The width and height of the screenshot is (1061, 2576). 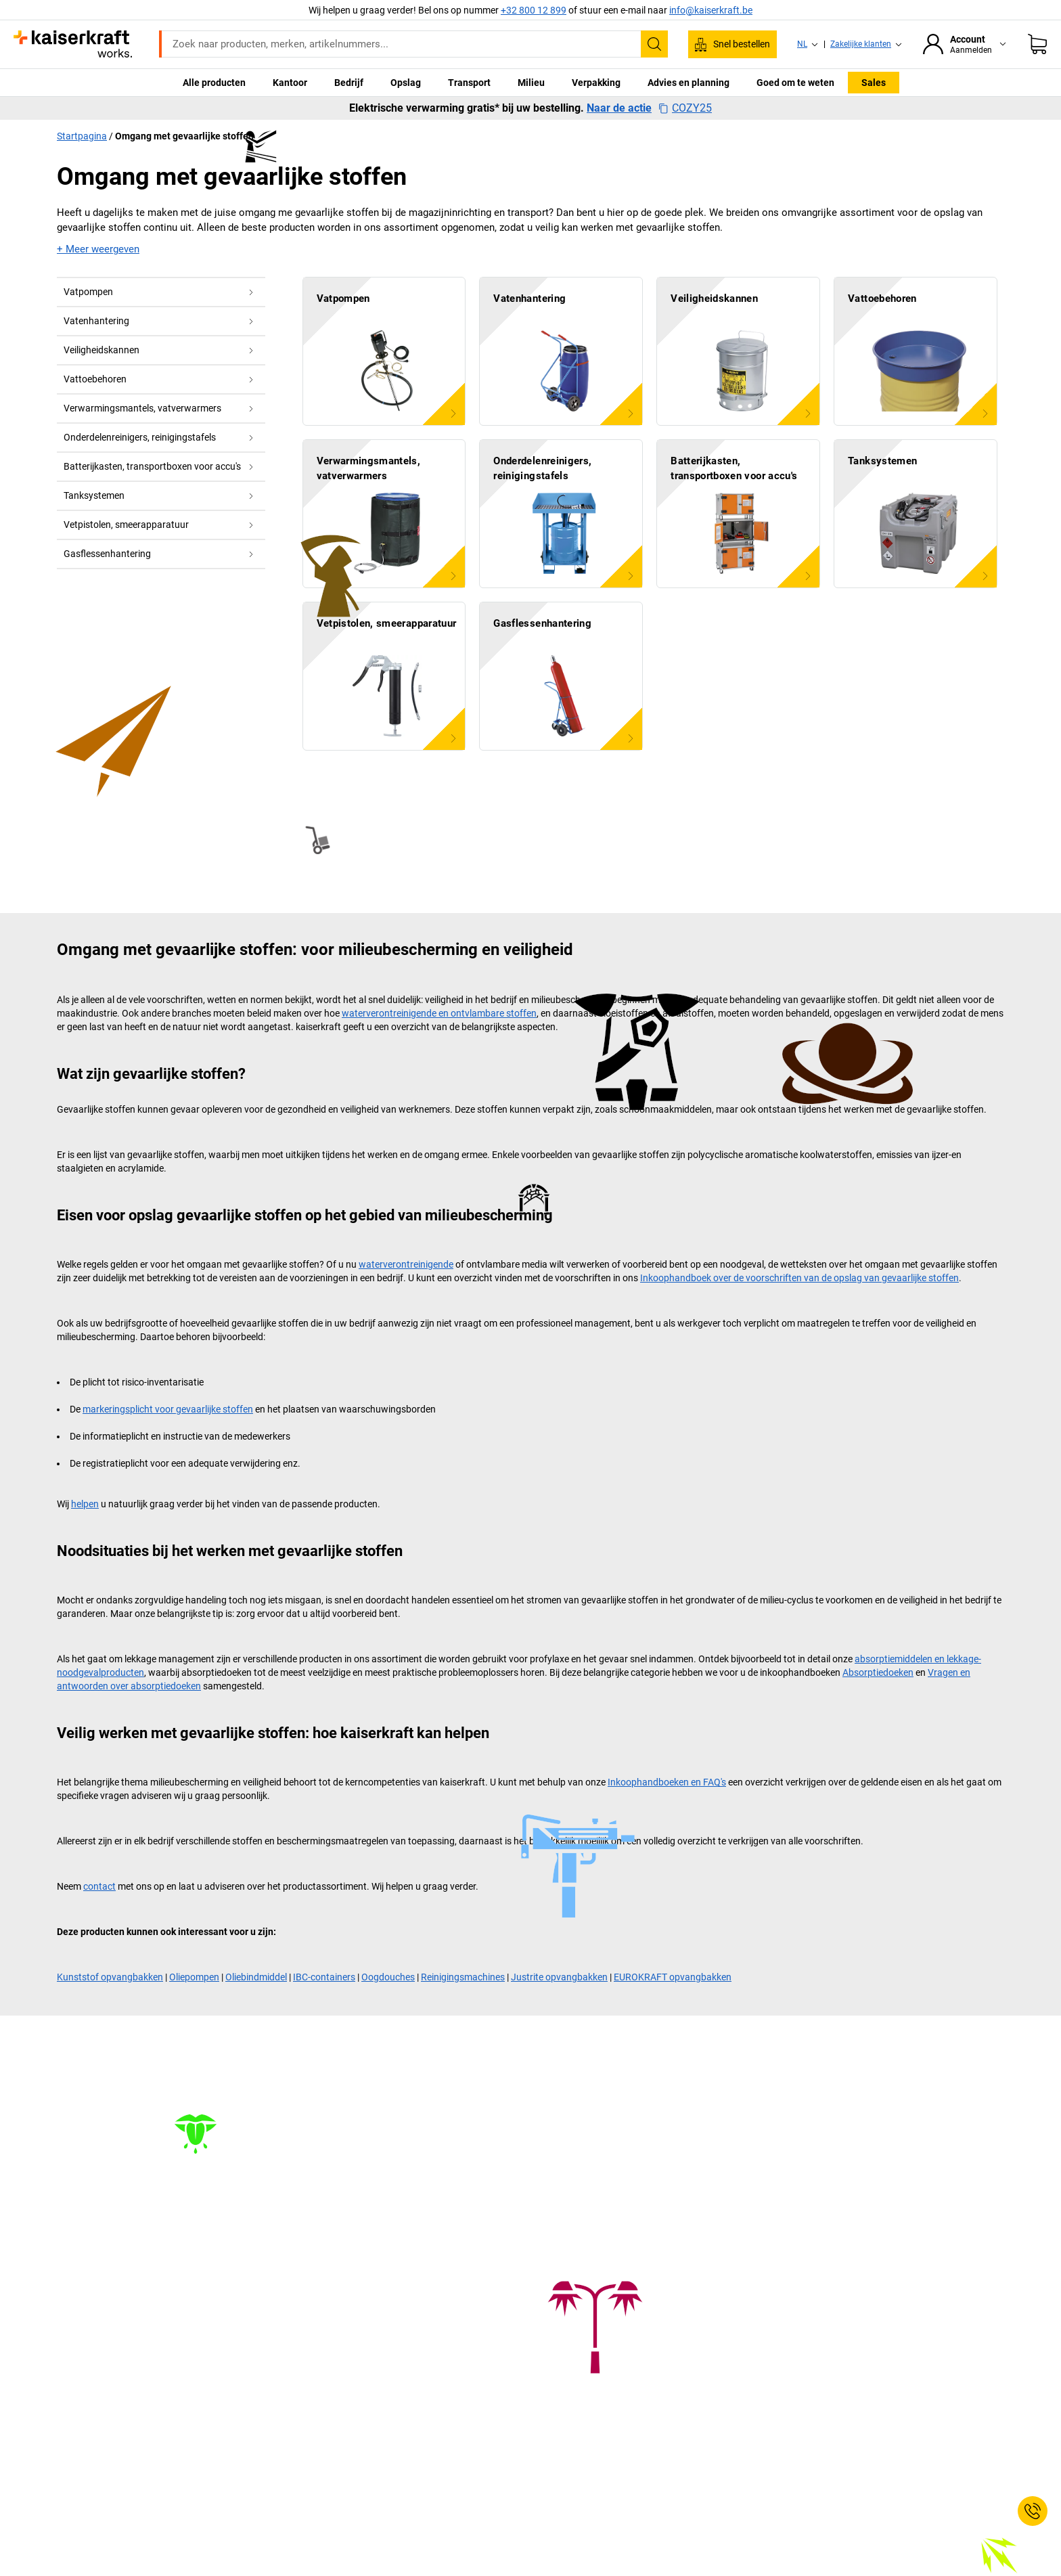 What do you see at coordinates (196, 2134) in the screenshot?
I see `select tongue or taste-related action in a game` at bounding box center [196, 2134].